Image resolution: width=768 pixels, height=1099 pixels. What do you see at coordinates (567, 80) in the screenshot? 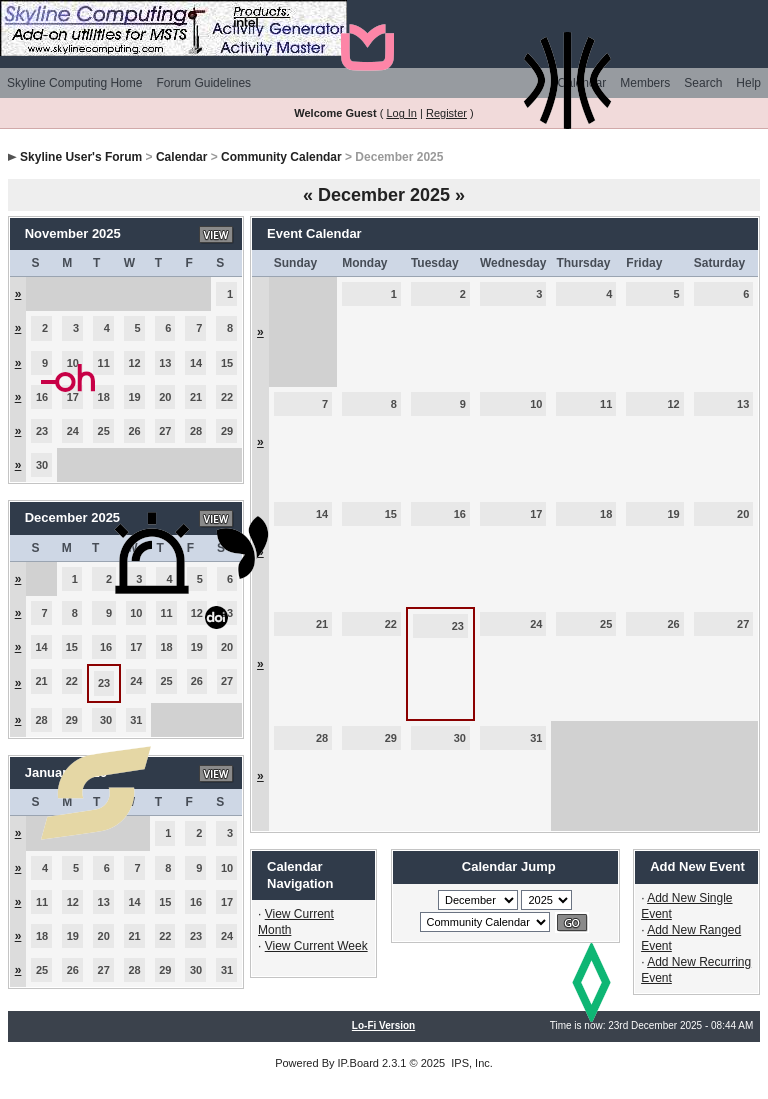
I see `talos logo` at bounding box center [567, 80].